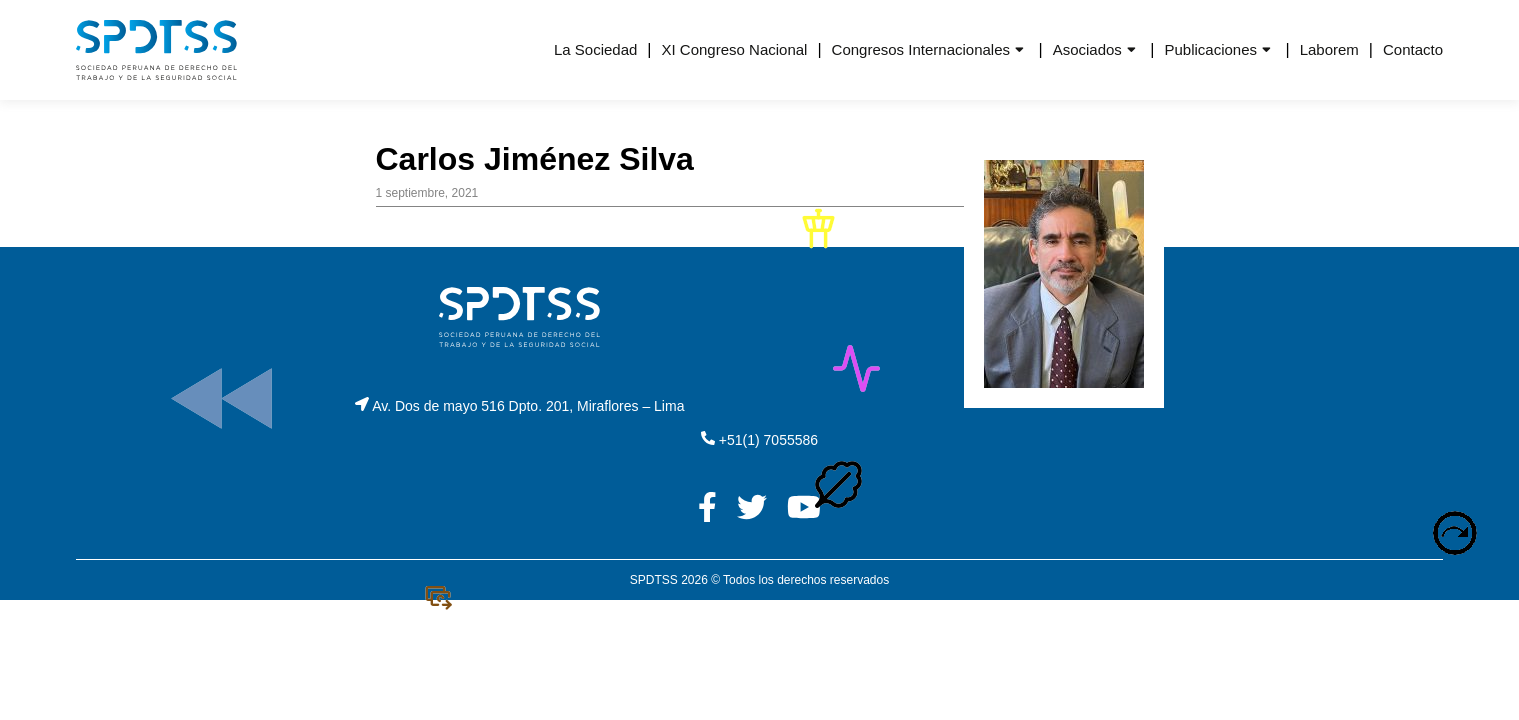 The height and width of the screenshot is (720, 1519). I want to click on view vegetarian or plant-based options, so click(838, 484).